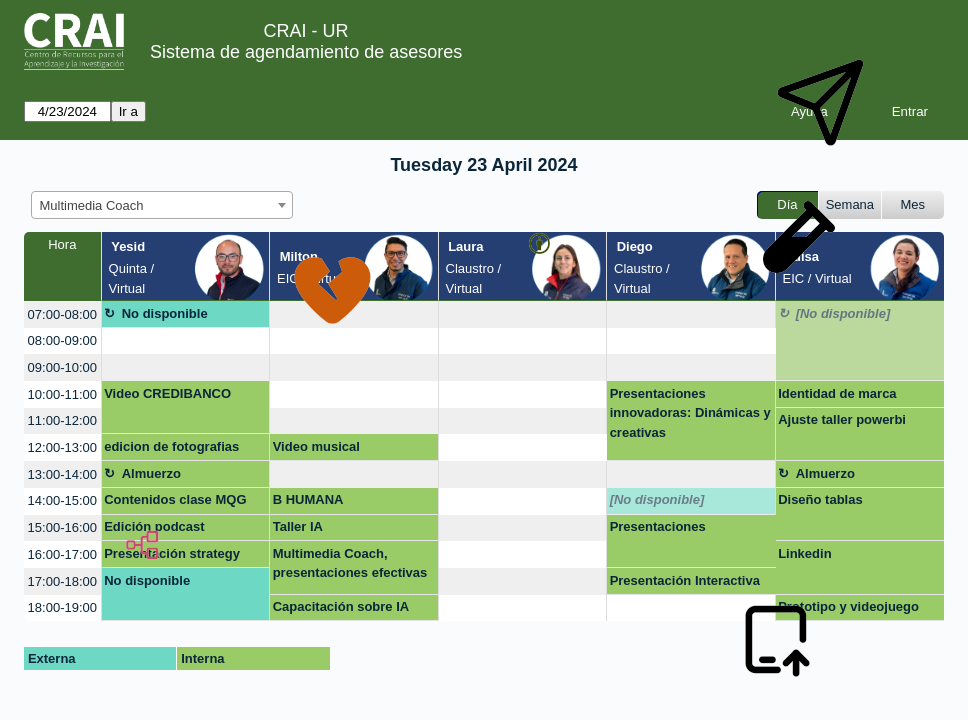  Describe the element at coordinates (772, 639) in the screenshot. I see `upload content to tablet device` at that location.